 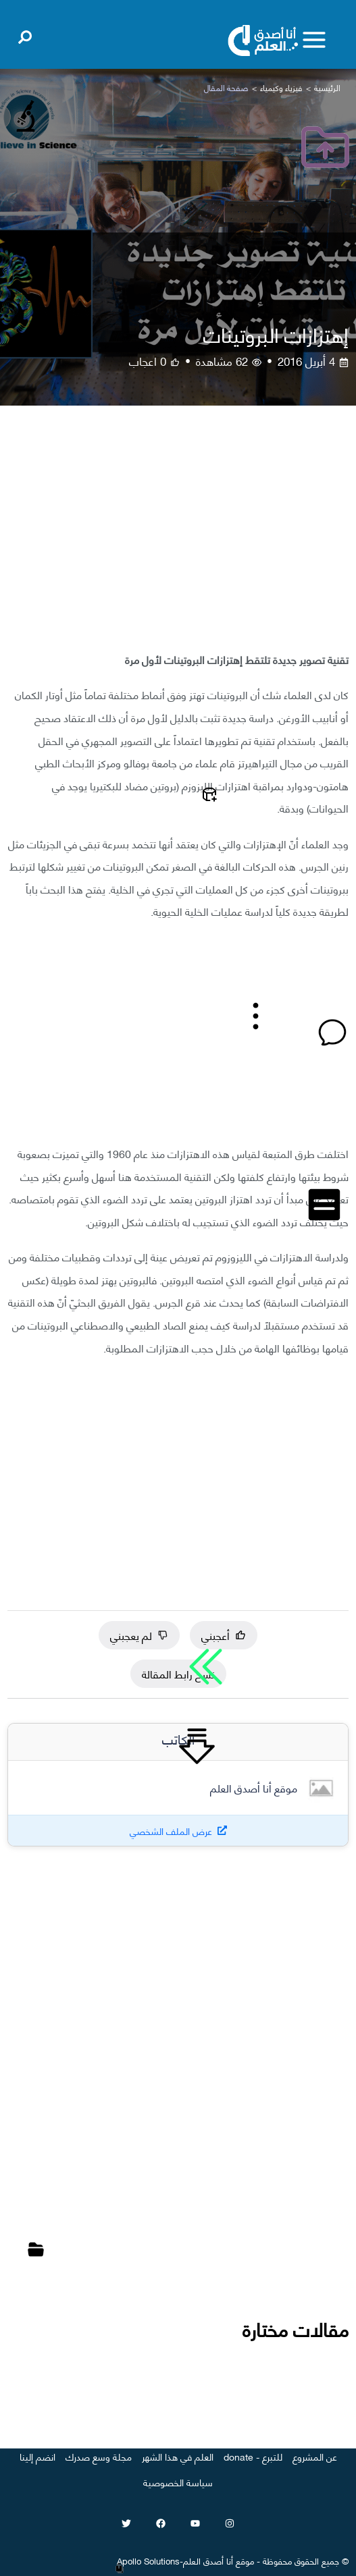 I want to click on open folder to view contents, so click(x=36, y=2249).